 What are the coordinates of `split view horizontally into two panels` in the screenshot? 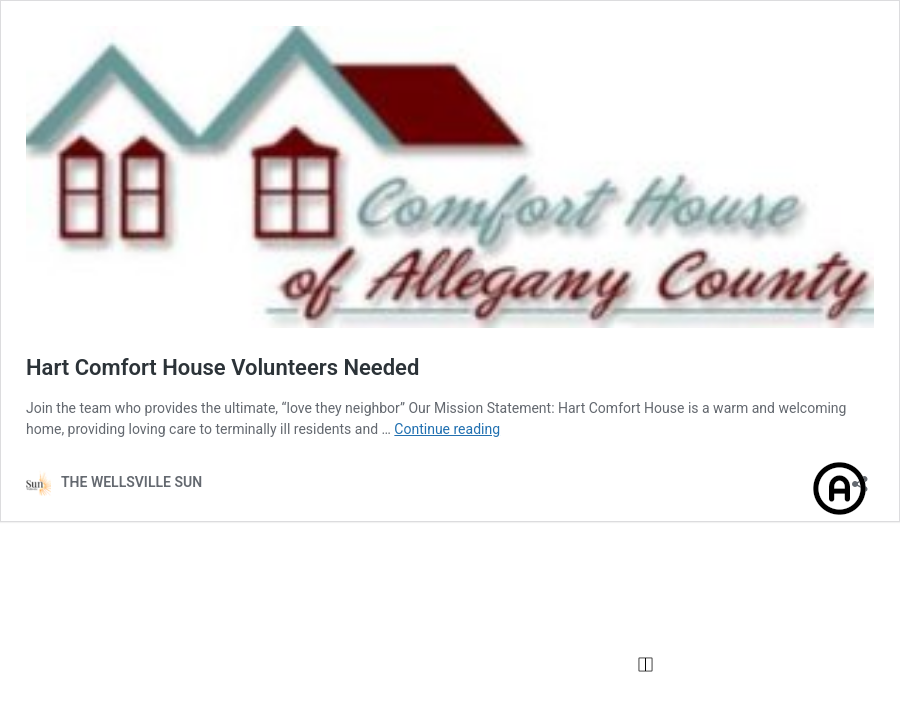 It's located at (645, 664).